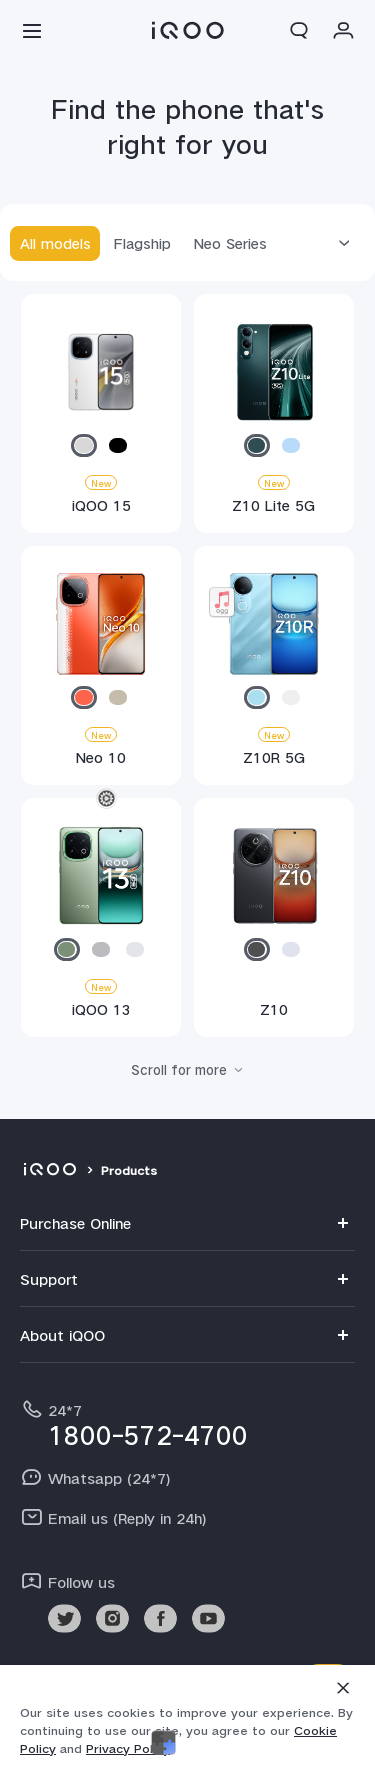  Describe the element at coordinates (222, 602) in the screenshot. I see `an ogg vorbis audio file` at that location.